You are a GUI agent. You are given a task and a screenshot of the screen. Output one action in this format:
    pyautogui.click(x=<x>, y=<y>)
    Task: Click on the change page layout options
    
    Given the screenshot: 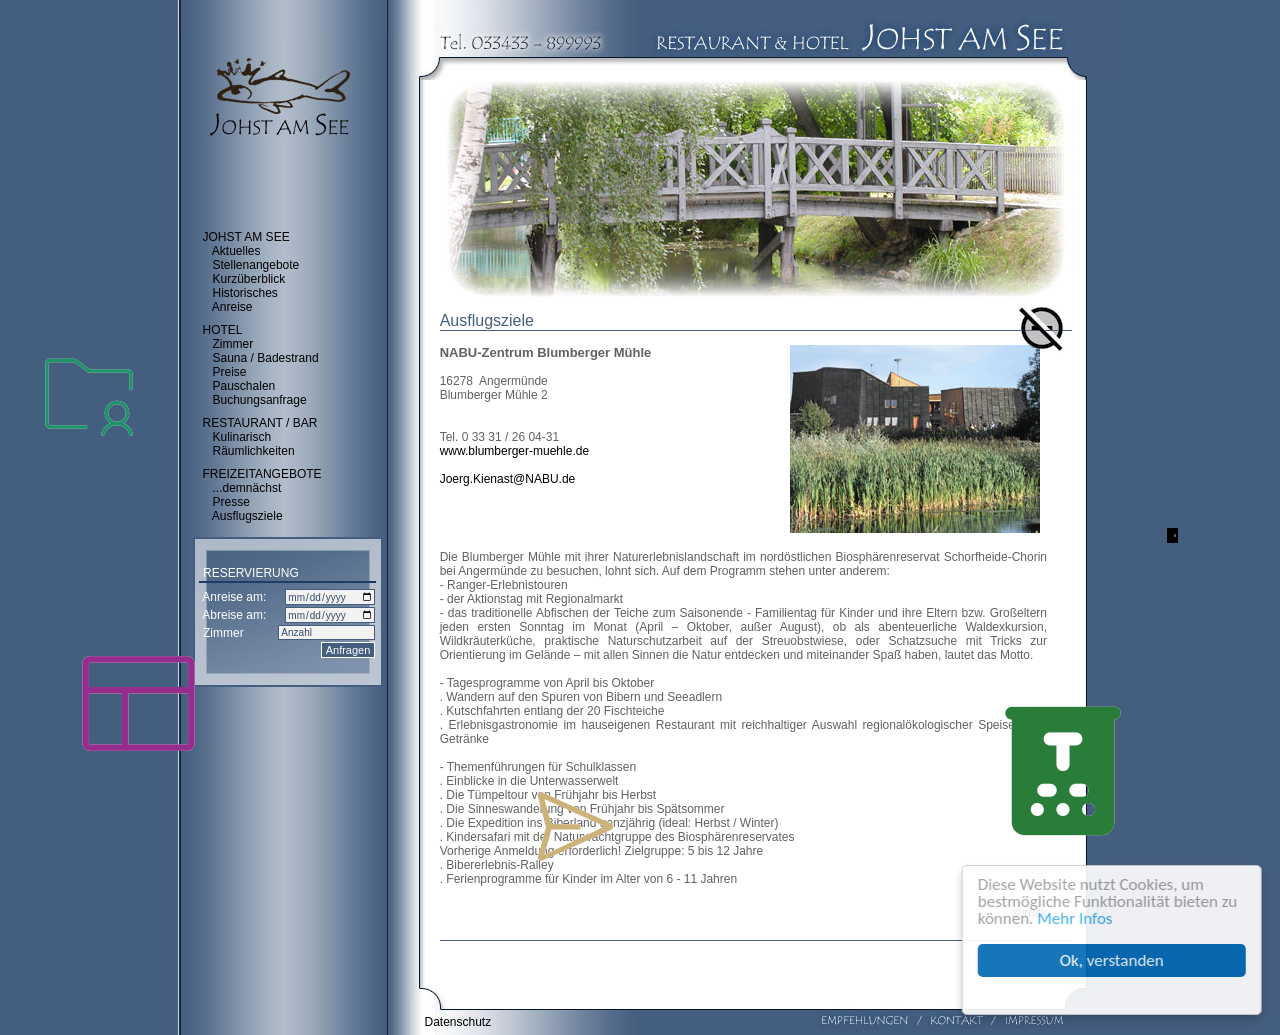 What is the action you would take?
    pyautogui.click(x=138, y=703)
    